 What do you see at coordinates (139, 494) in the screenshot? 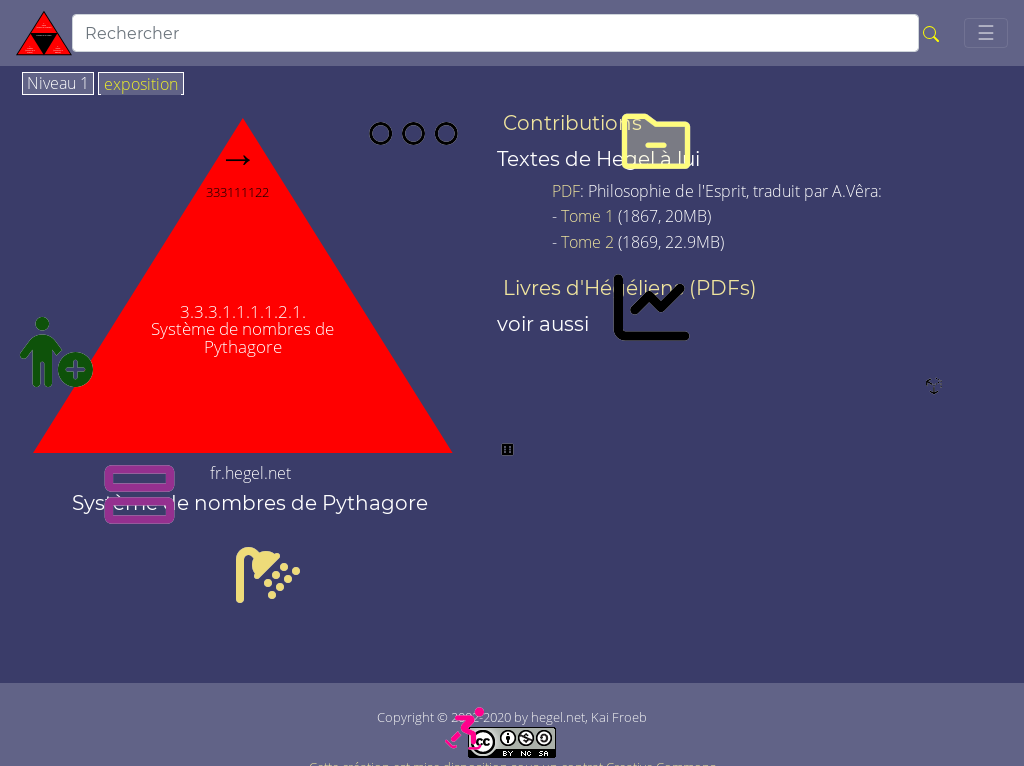
I see `switch to row view layout` at bounding box center [139, 494].